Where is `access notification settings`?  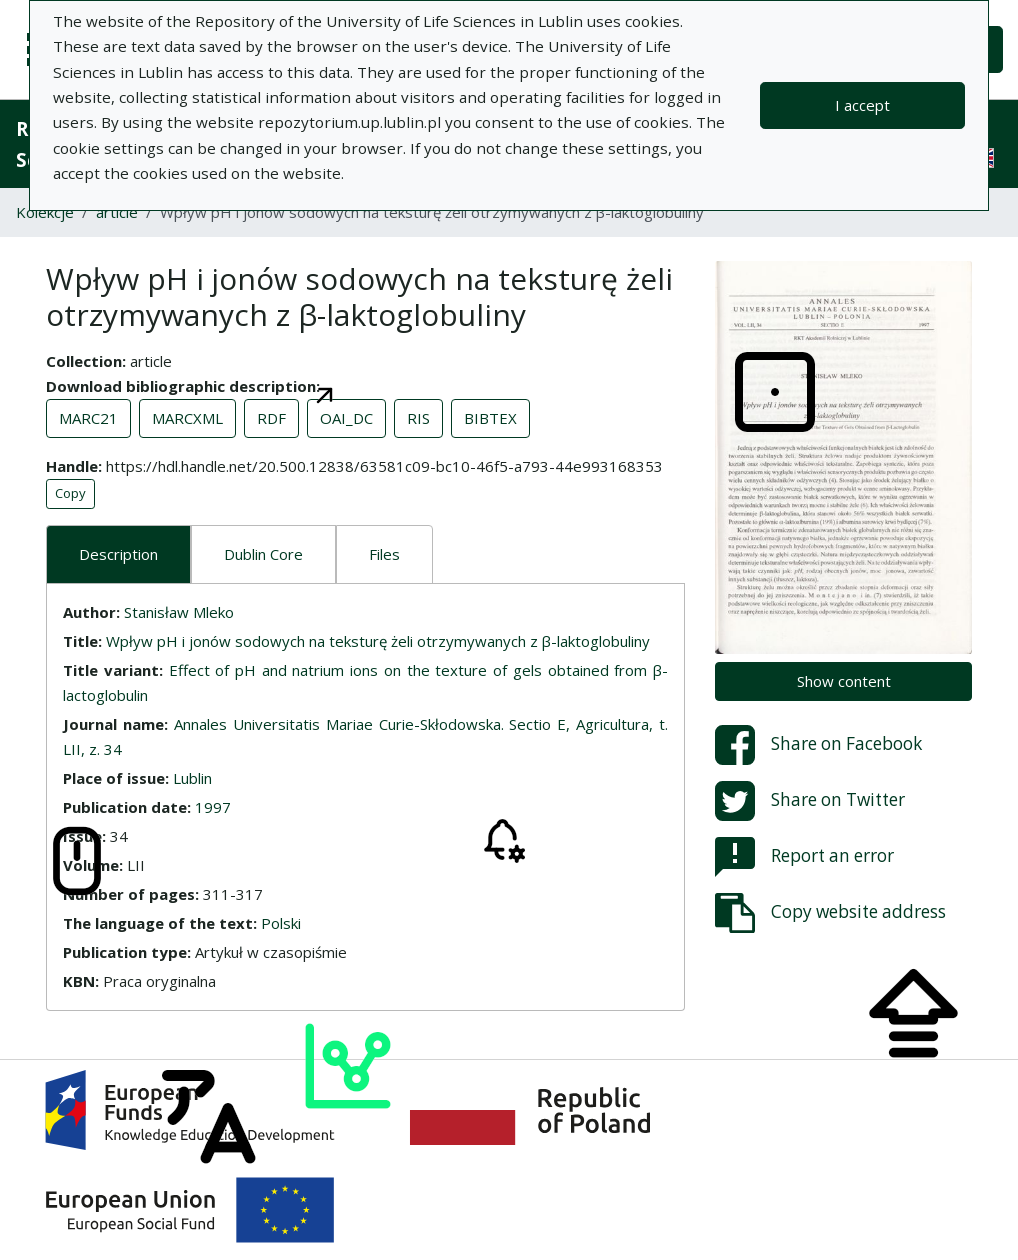
access notification settings is located at coordinates (502, 839).